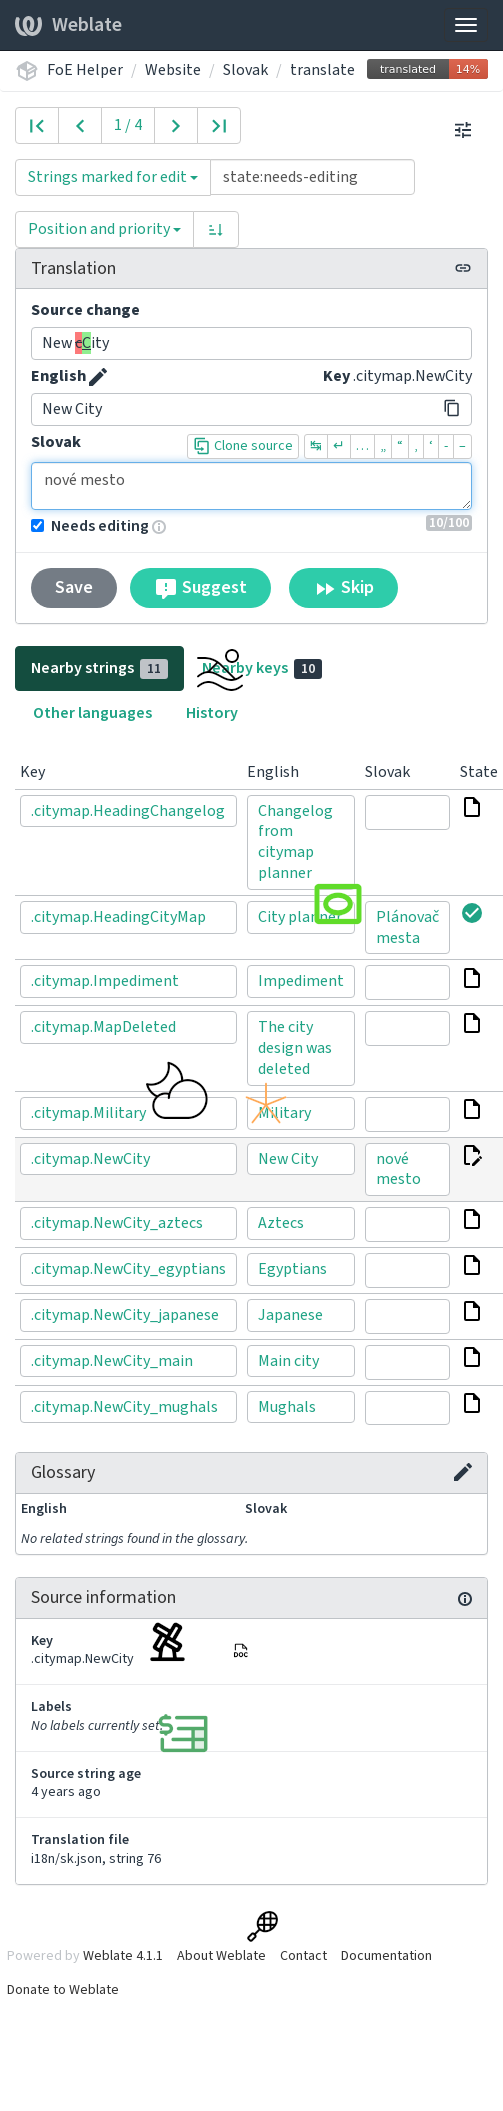  What do you see at coordinates (338, 904) in the screenshot?
I see `apply vignette effect to photo` at bounding box center [338, 904].